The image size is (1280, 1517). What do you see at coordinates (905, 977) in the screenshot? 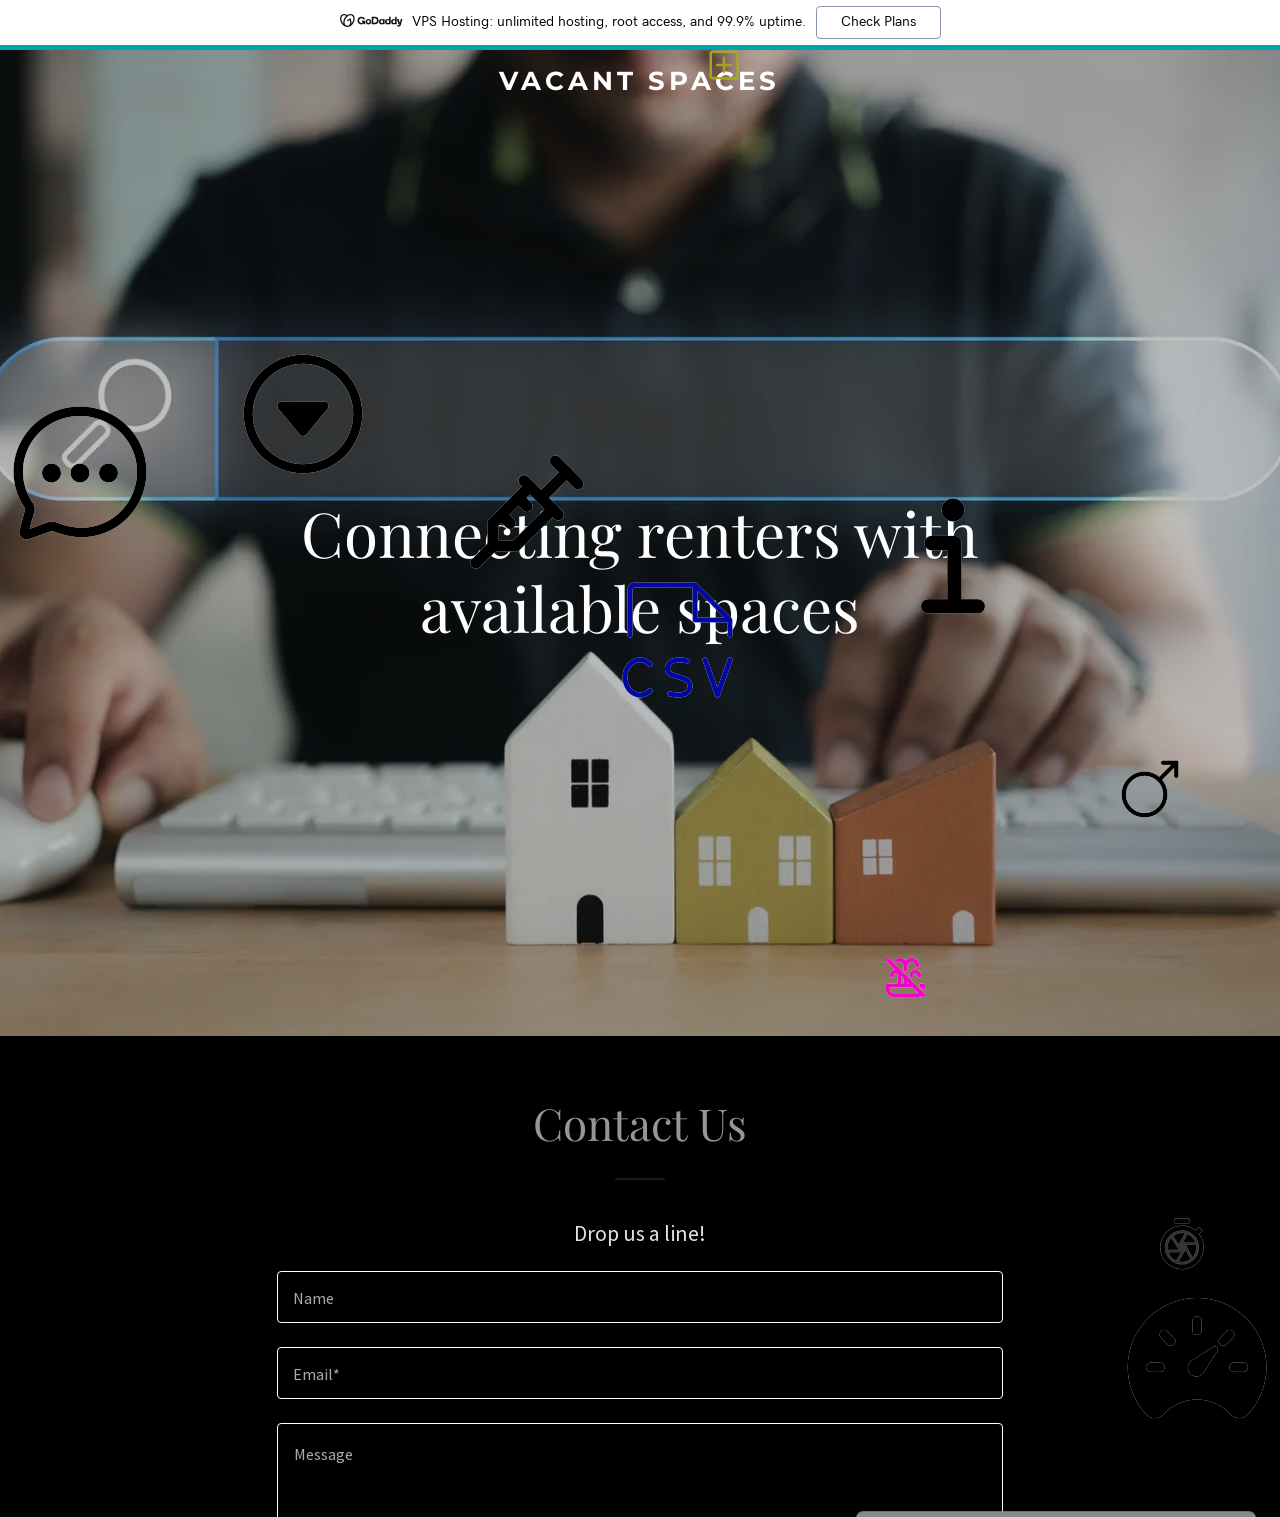
I see `fountain feature is currently disabled` at bounding box center [905, 977].